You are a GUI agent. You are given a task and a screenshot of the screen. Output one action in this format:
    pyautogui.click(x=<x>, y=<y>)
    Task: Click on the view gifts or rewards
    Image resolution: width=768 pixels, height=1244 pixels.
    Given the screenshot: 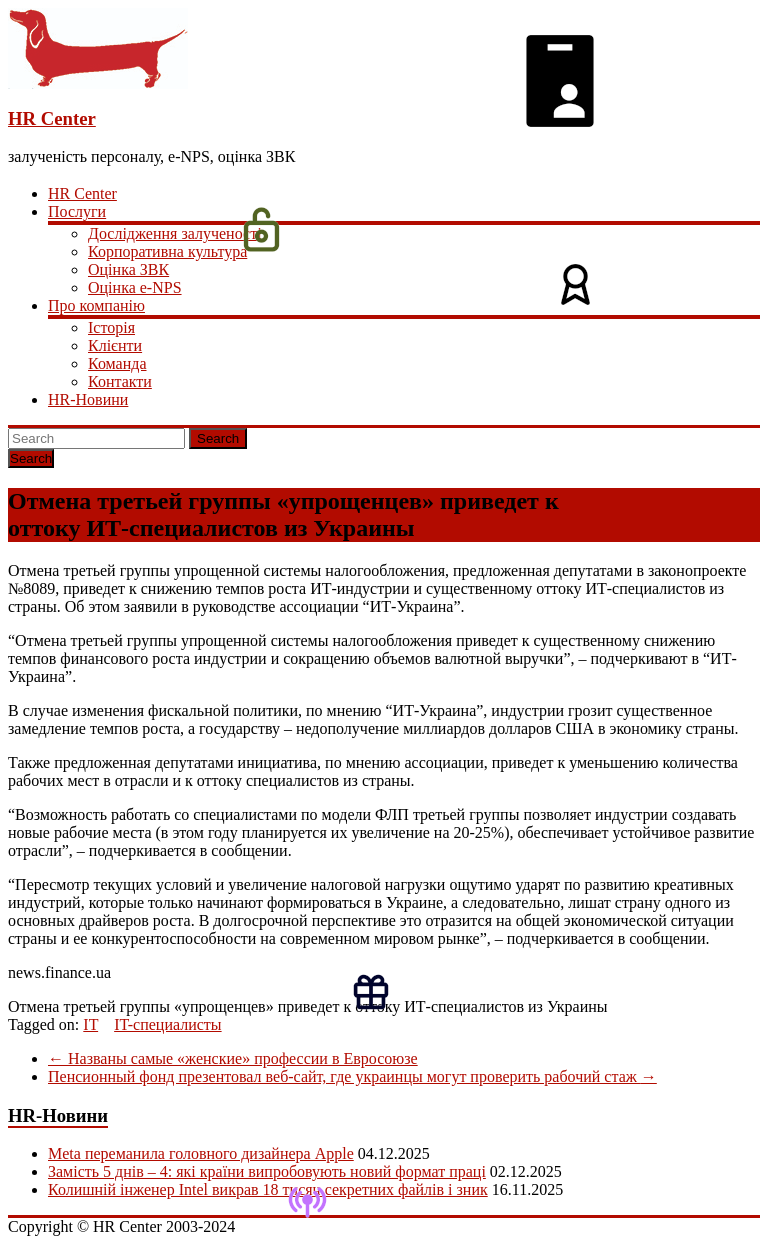 What is the action you would take?
    pyautogui.click(x=371, y=992)
    